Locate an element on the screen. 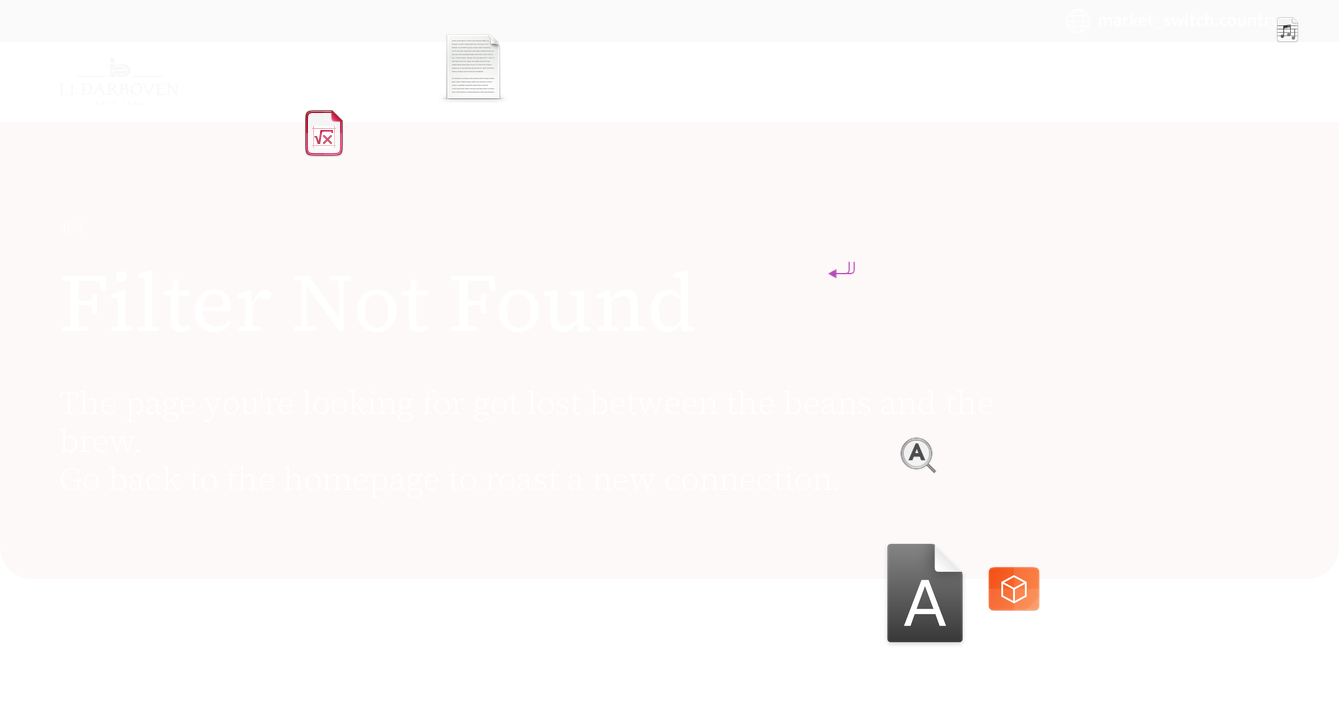 This screenshot has width=1339, height=720. a lilypond music notation file is located at coordinates (1287, 29).